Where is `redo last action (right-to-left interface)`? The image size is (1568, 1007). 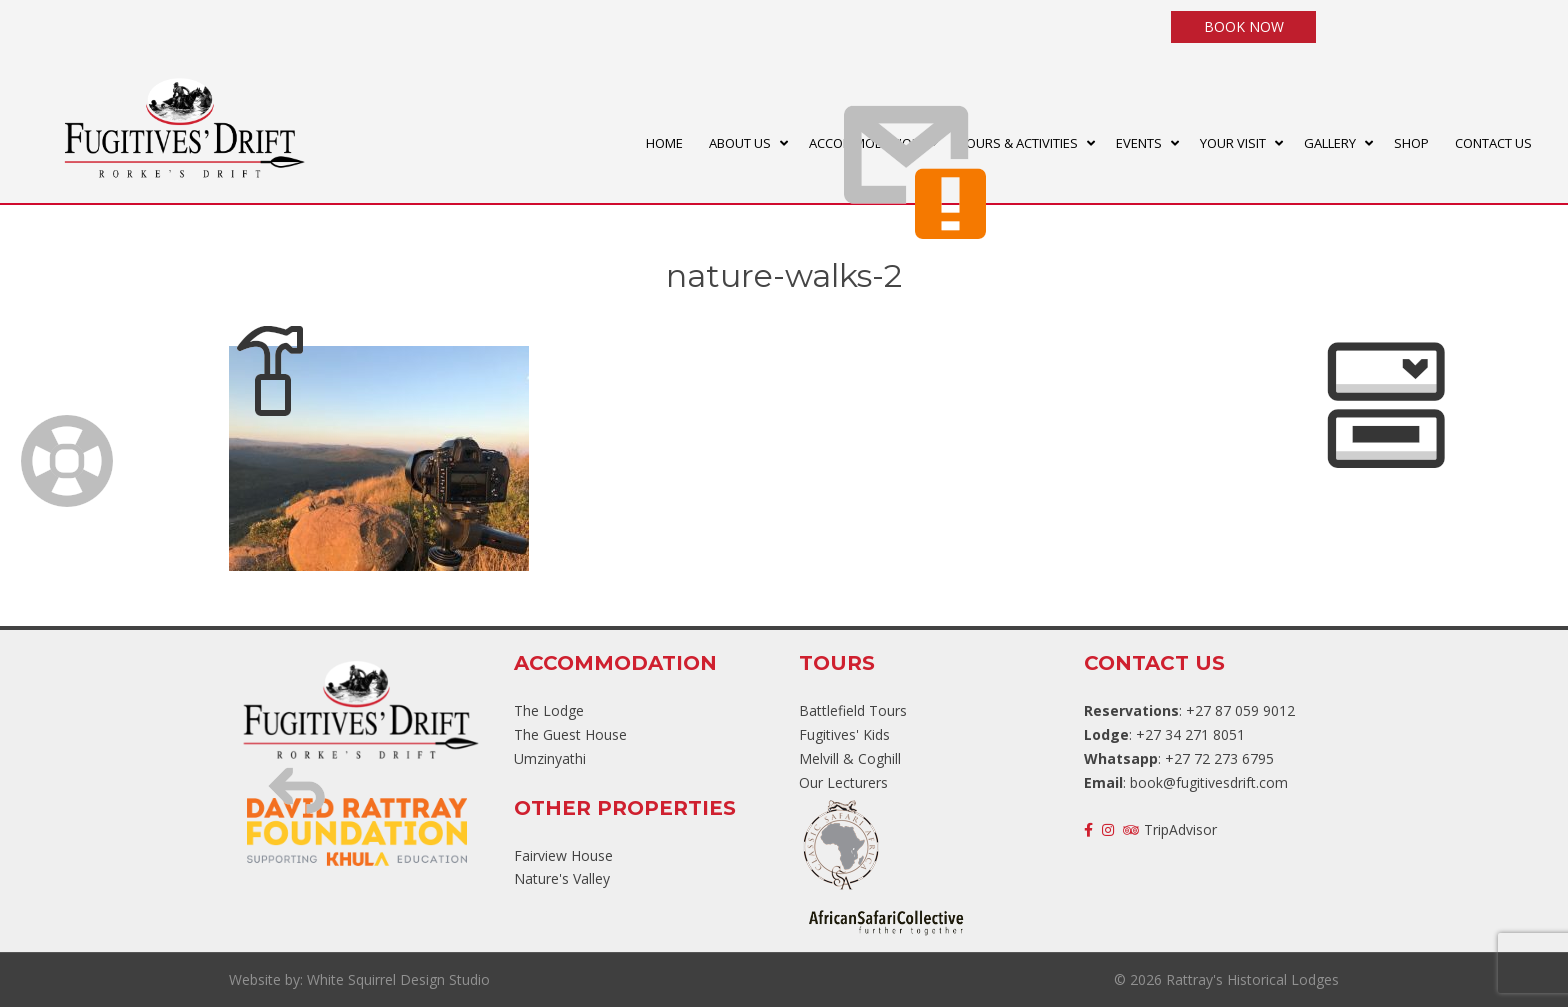
redo last action (right-to-left interface) is located at coordinates (297, 790).